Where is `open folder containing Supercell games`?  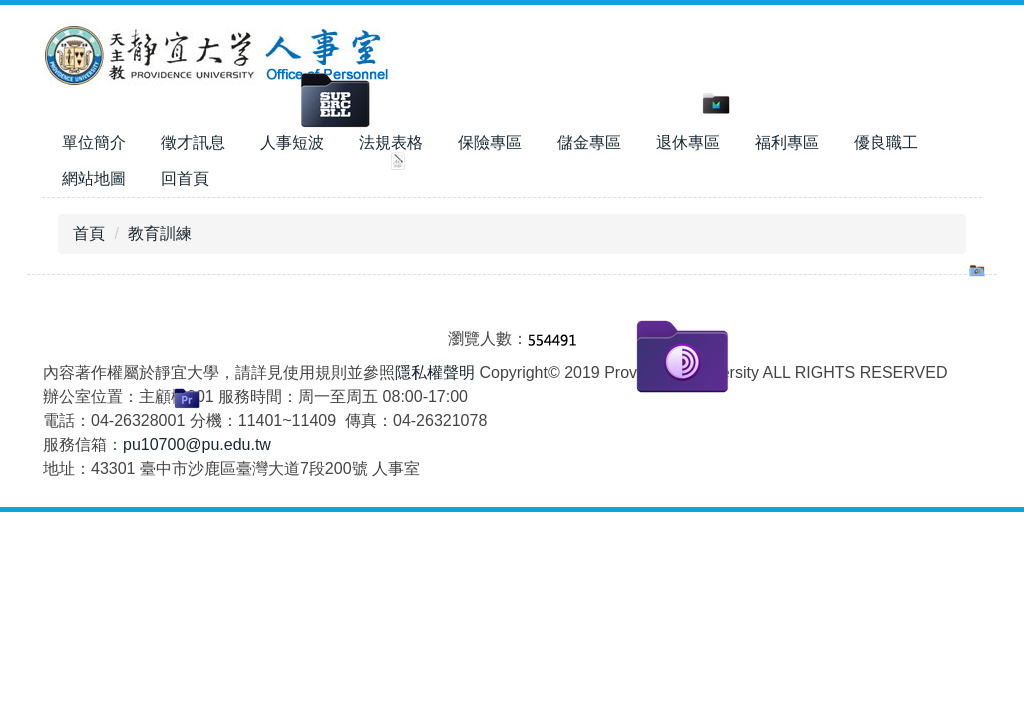 open folder containing Supercell games is located at coordinates (335, 102).